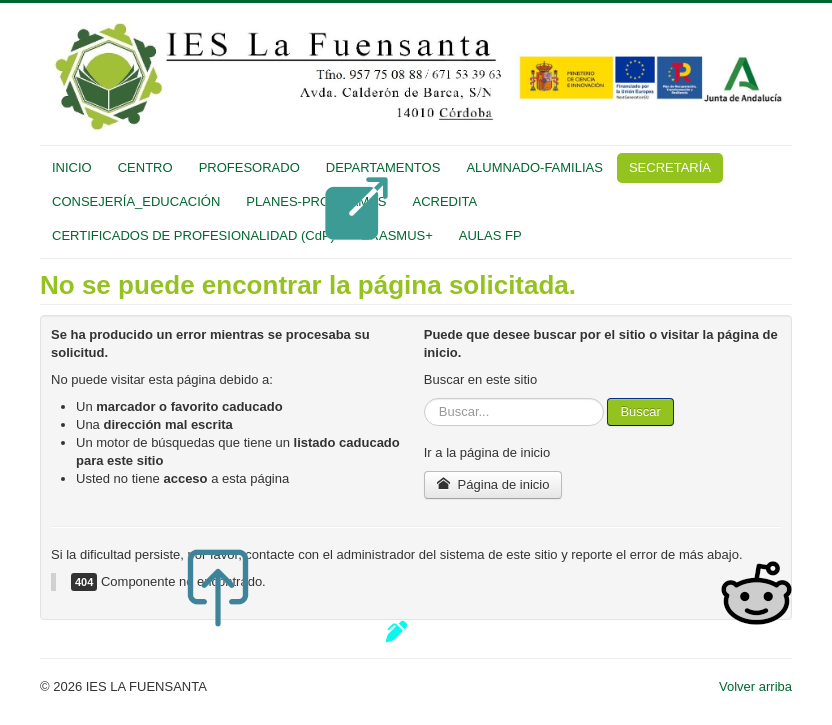 The height and width of the screenshot is (725, 832). What do you see at coordinates (356, 208) in the screenshot?
I see `open link in new tab or window` at bounding box center [356, 208].